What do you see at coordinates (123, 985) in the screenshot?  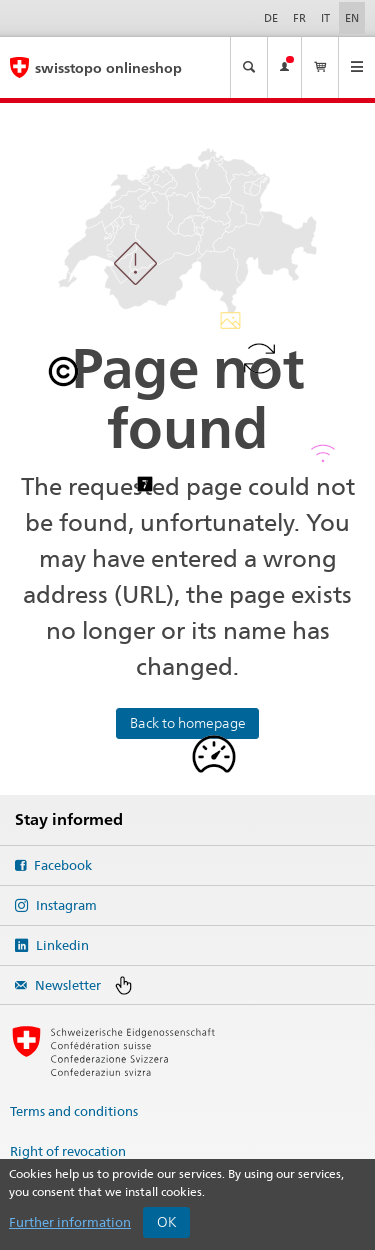 I see `tap or click to interact with an element` at bounding box center [123, 985].